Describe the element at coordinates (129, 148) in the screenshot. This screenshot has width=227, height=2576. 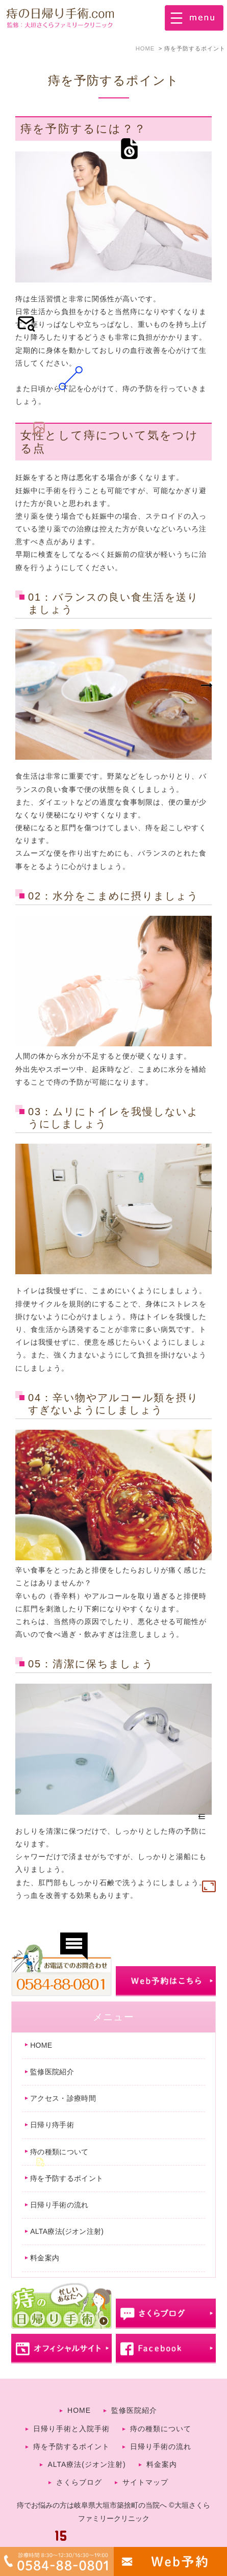
I see `view file history or recent activity` at that location.